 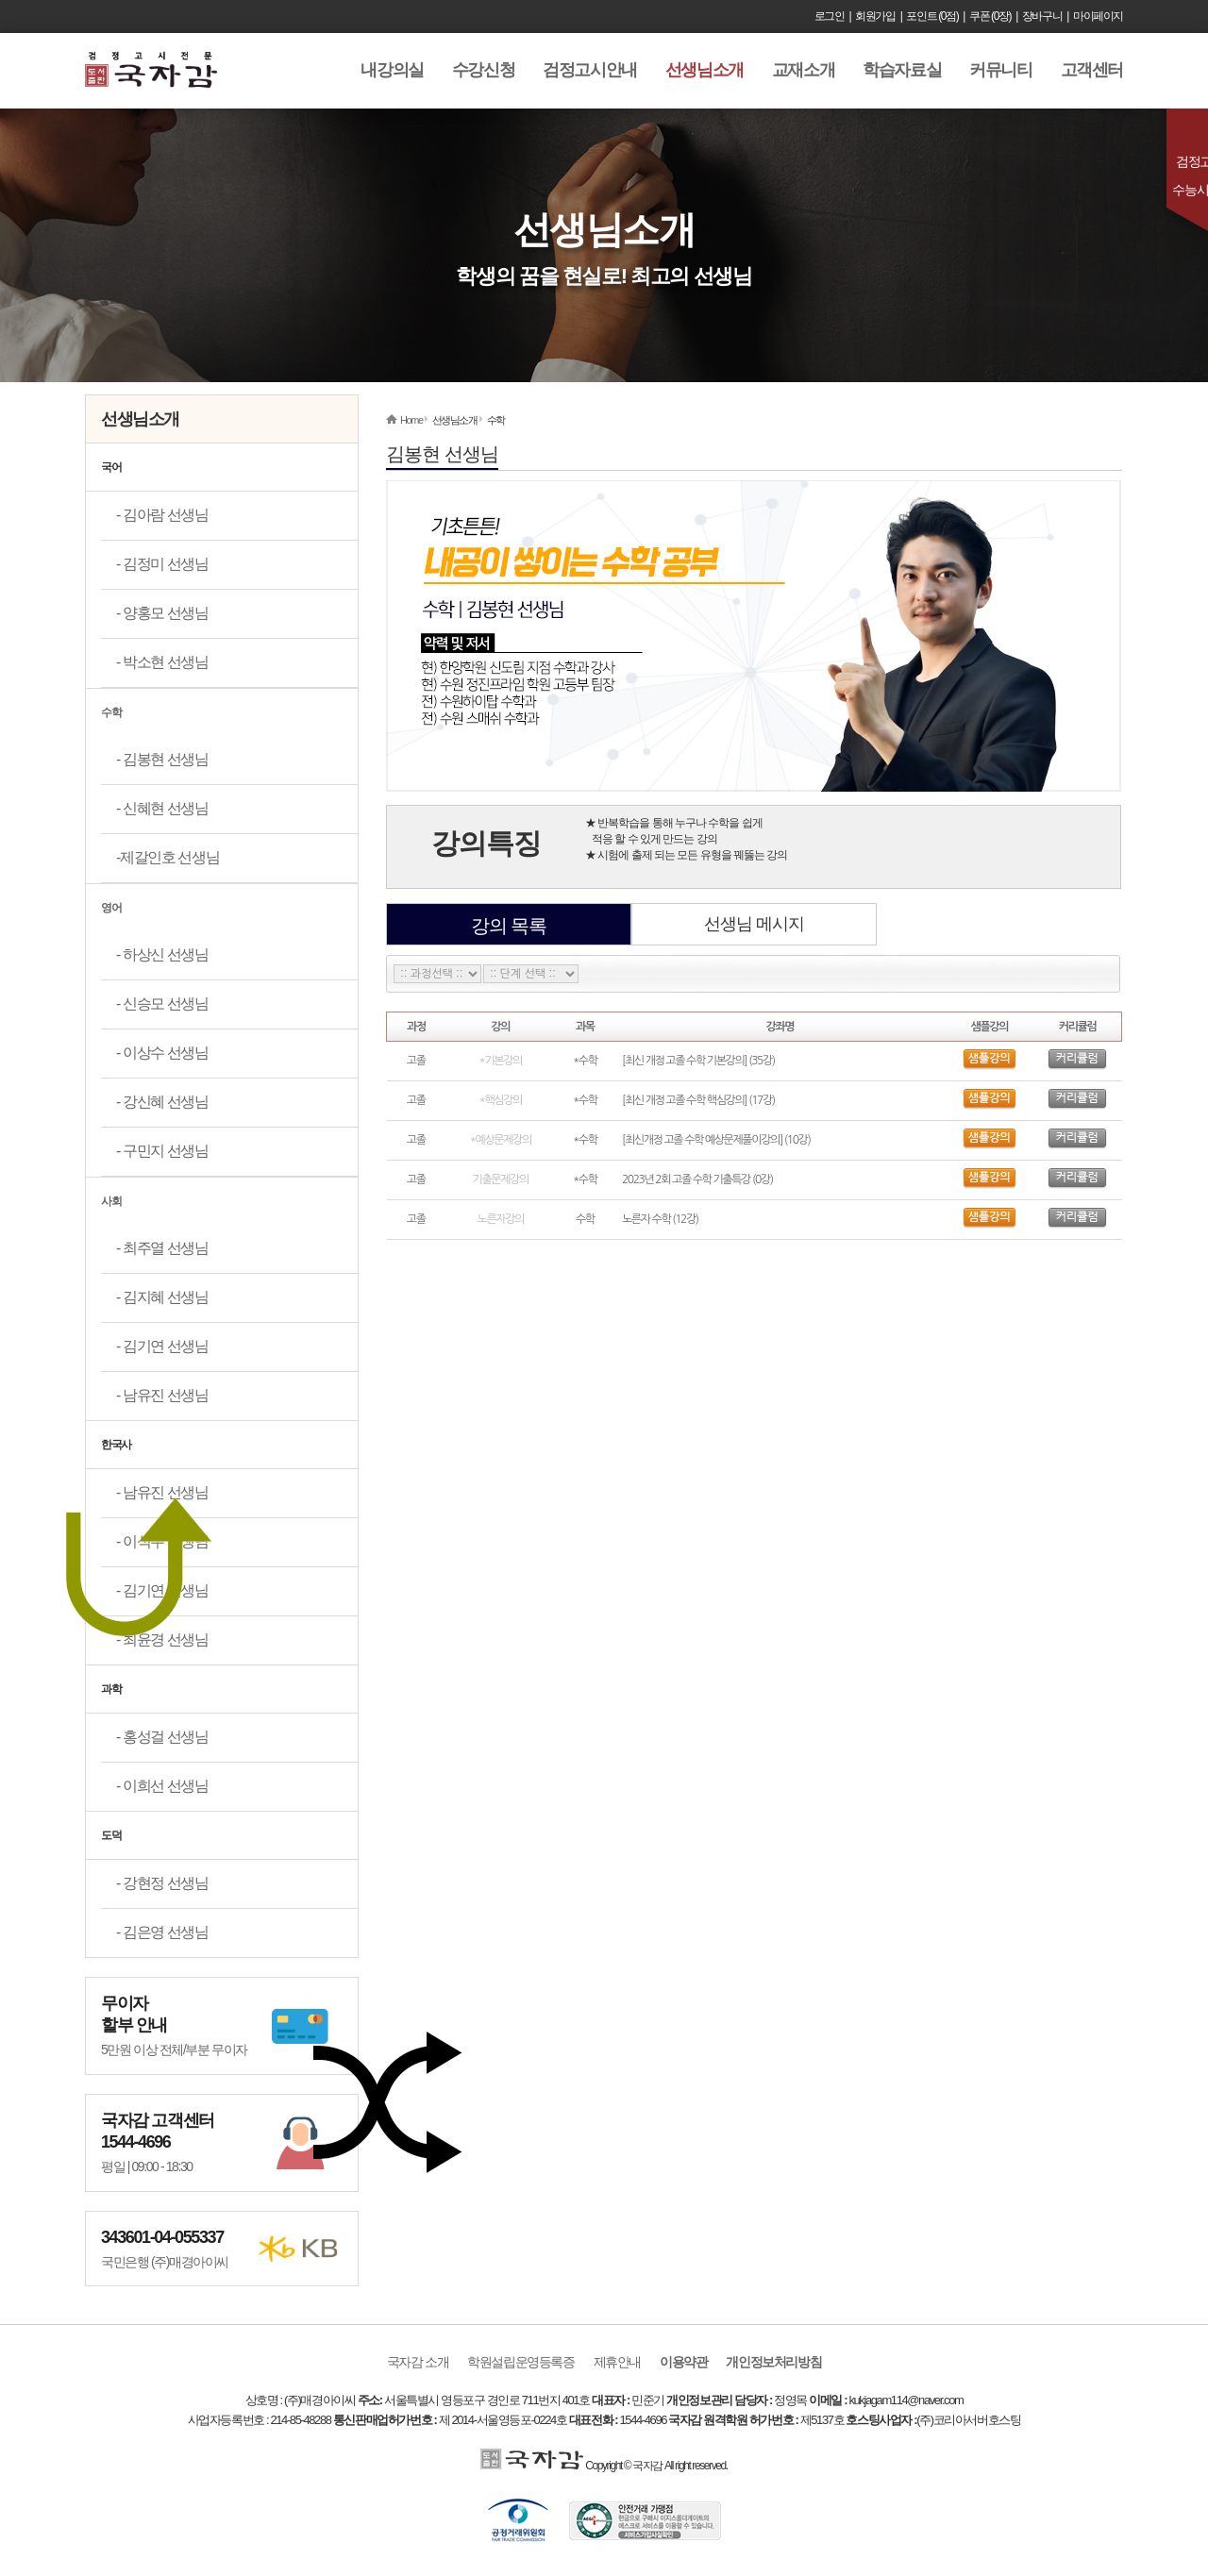 What do you see at coordinates (131, 1570) in the screenshot?
I see `redo or repeat the last action` at bounding box center [131, 1570].